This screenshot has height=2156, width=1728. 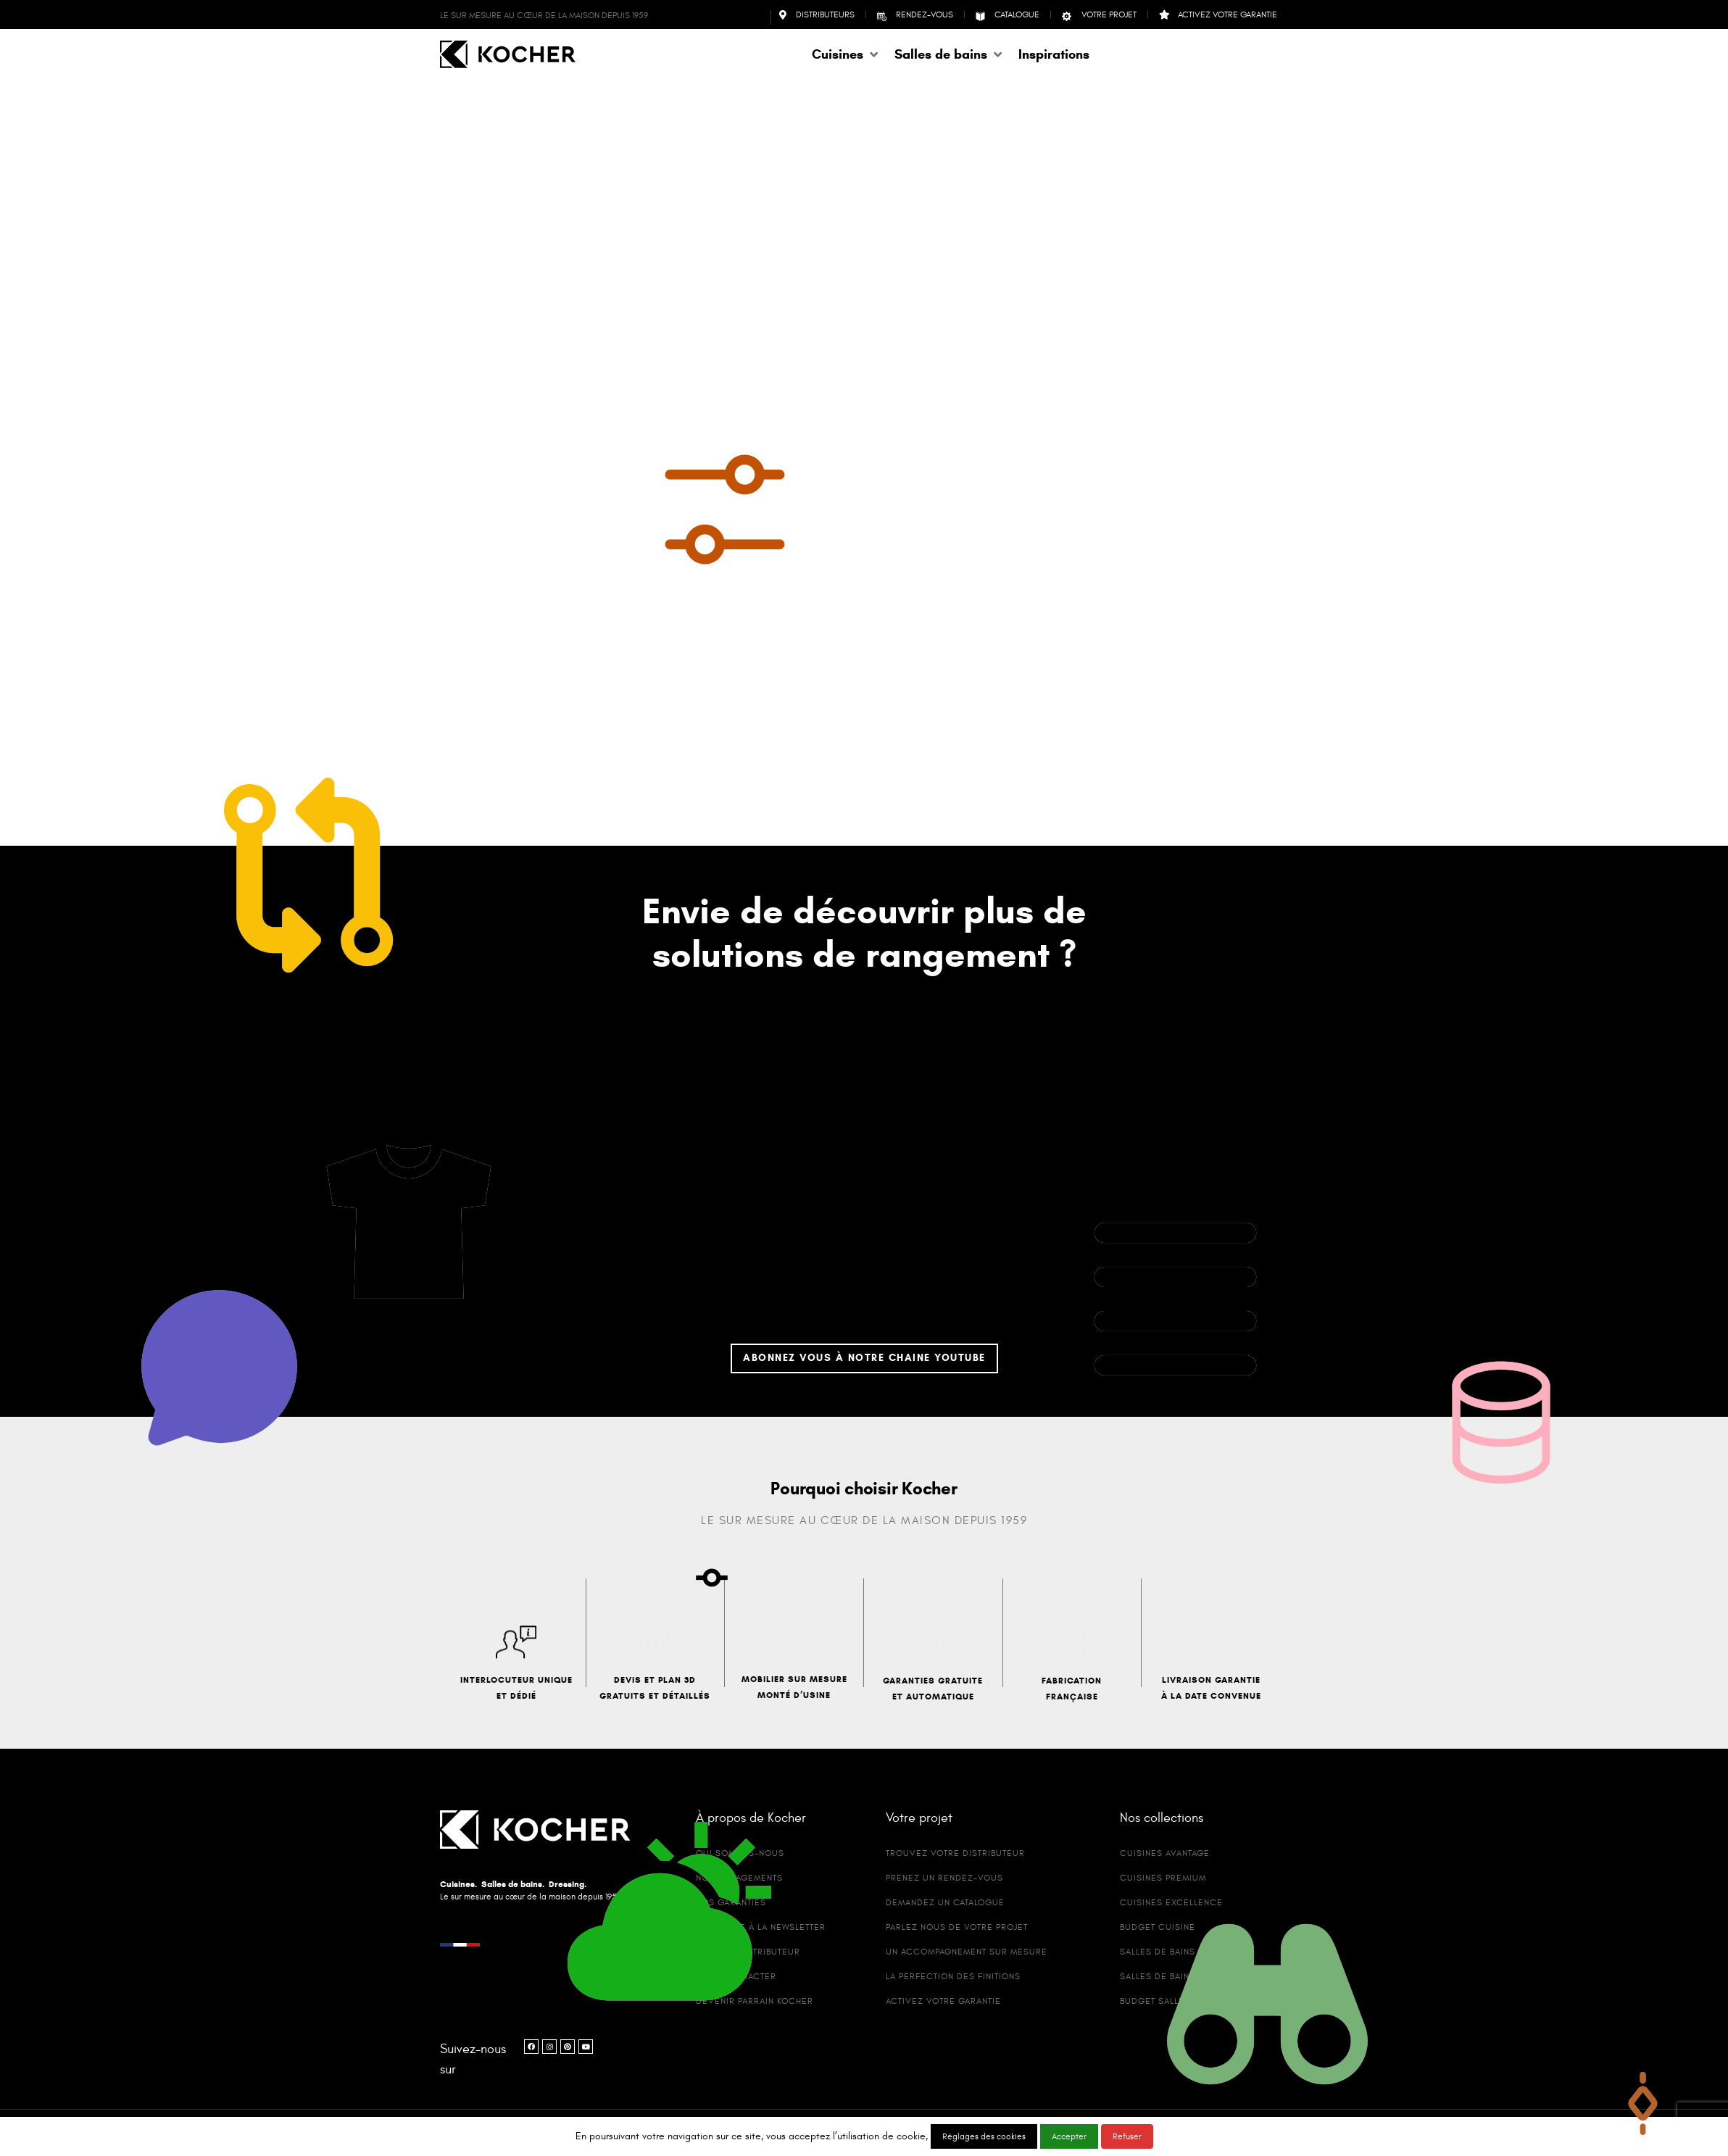 What do you see at coordinates (1501, 1423) in the screenshot?
I see `access server settings` at bounding box center [1501, 1423].